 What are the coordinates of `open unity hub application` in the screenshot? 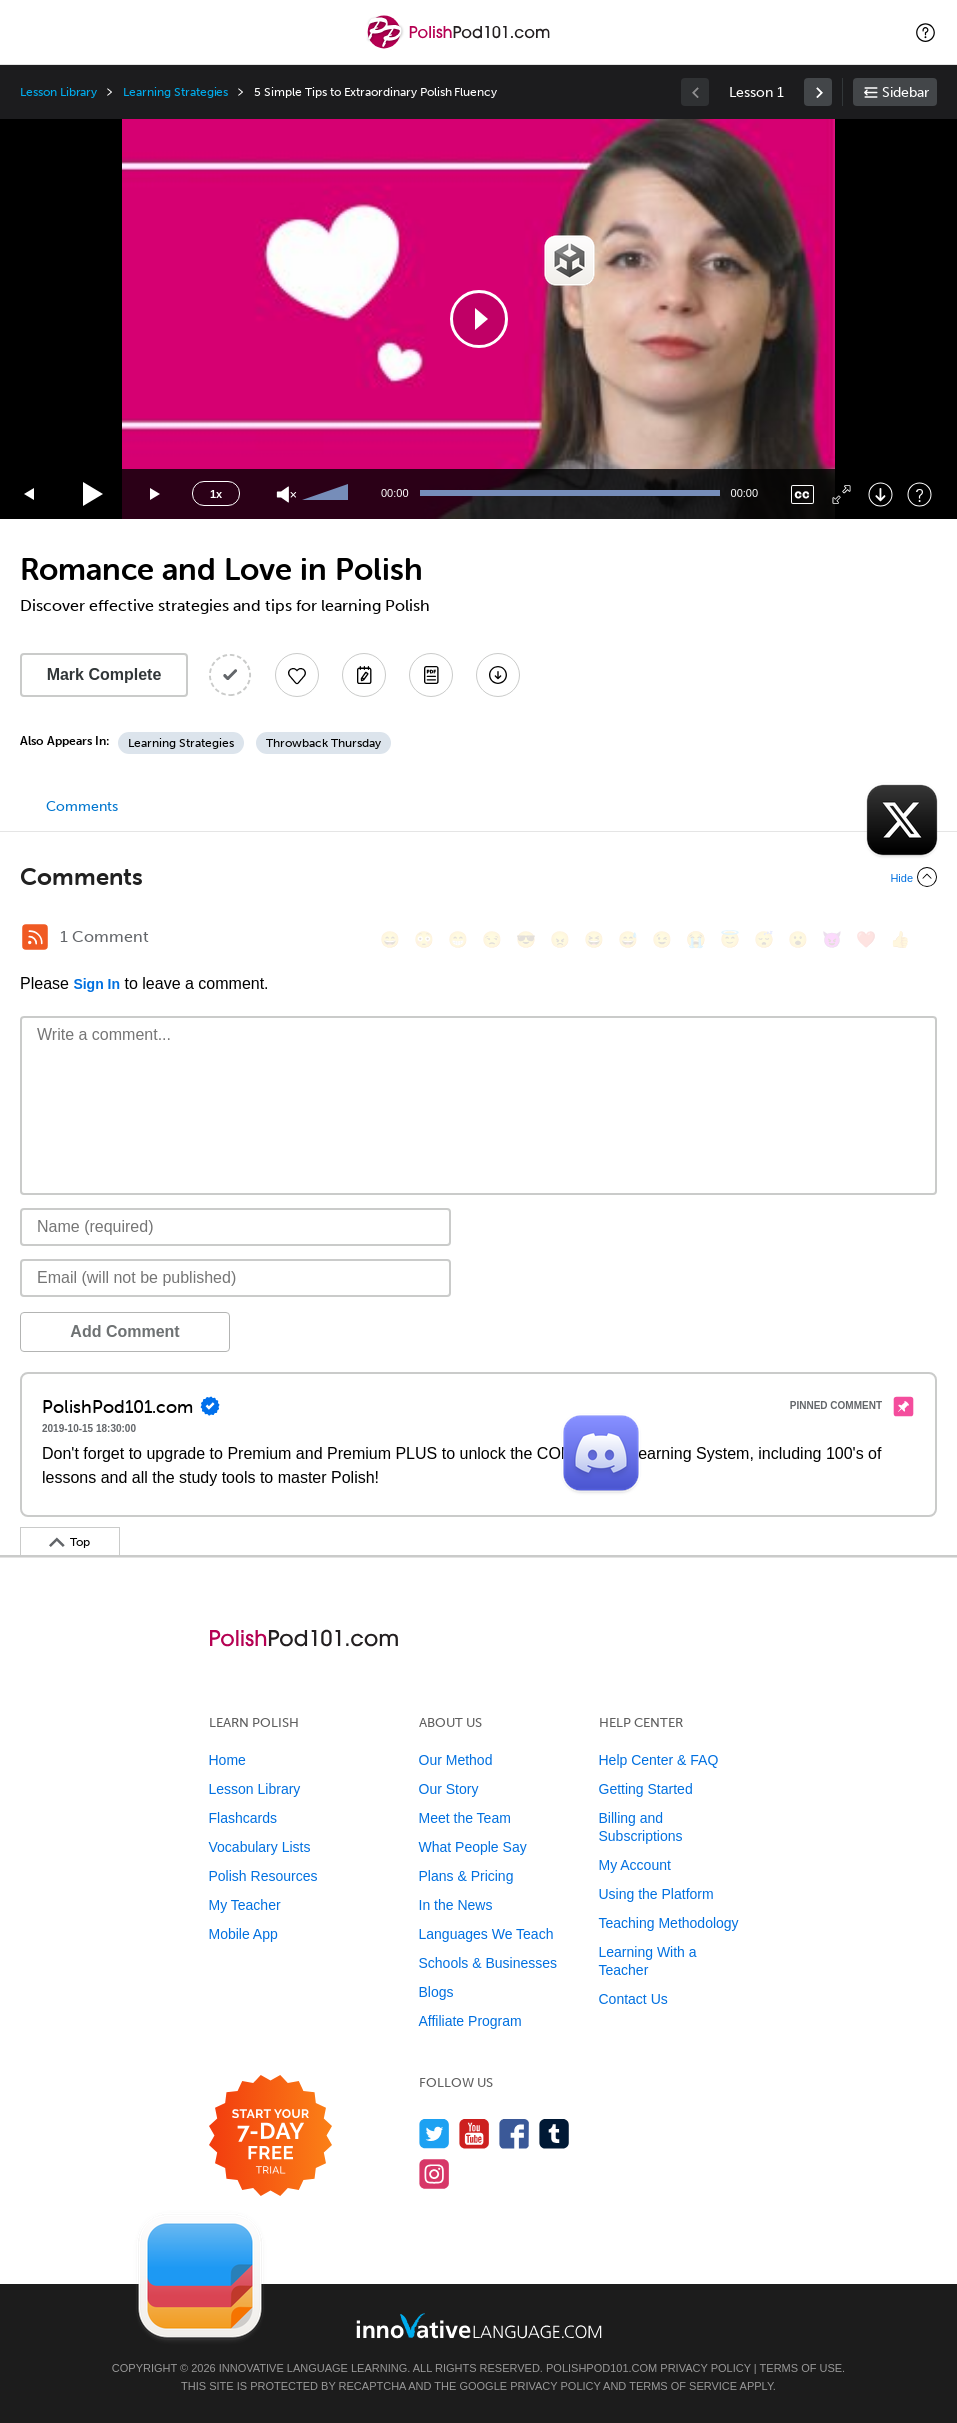 It's located at (569, 260).